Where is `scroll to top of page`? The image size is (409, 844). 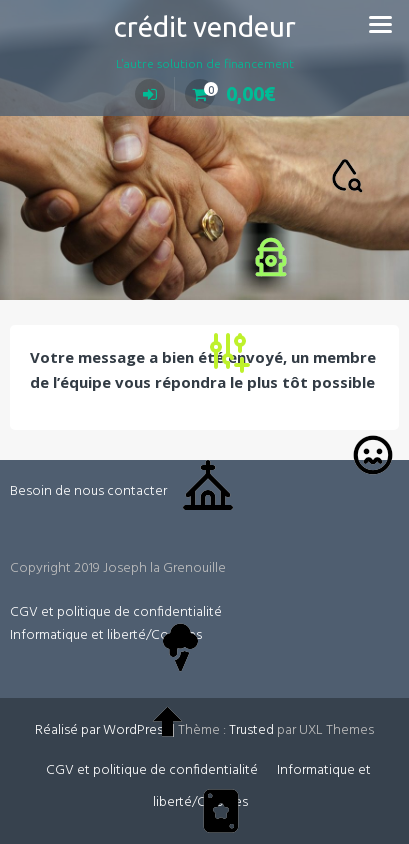 scroll to top of page is located at coordinates (167, 721).